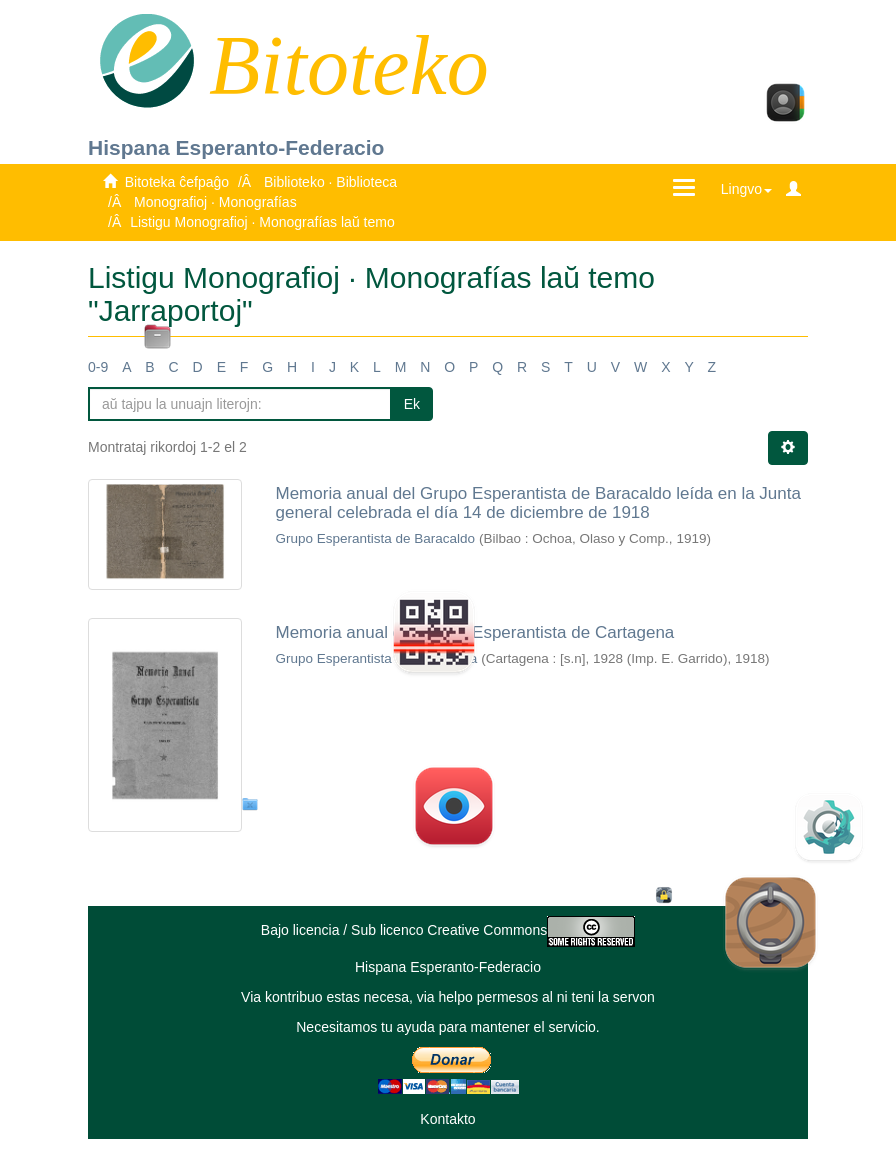  Describe the element at coordinates (434, 632) in the screenshot. I see `open QR code scanner app` at that location.